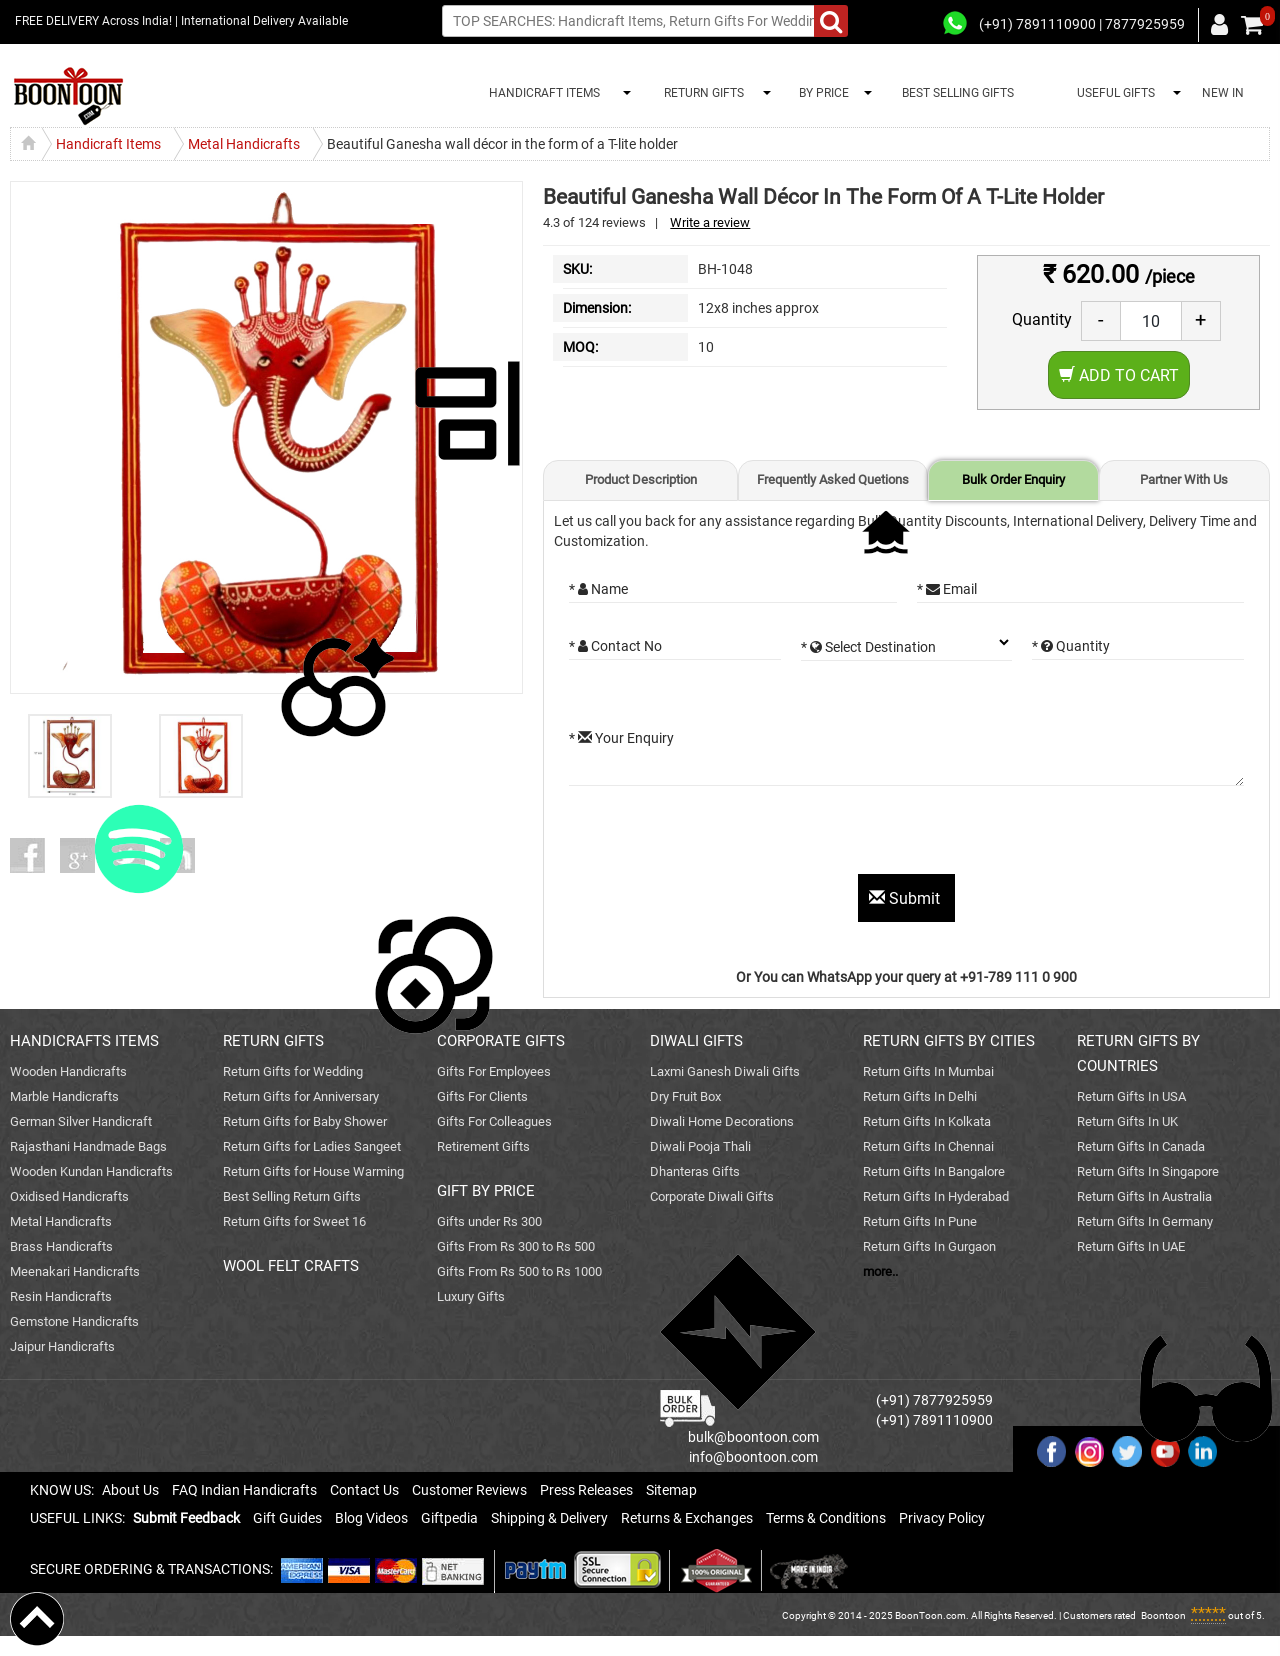 The image size is (1280, 1656). I want to click on indicates flood warning or alert, so click(886, 534).